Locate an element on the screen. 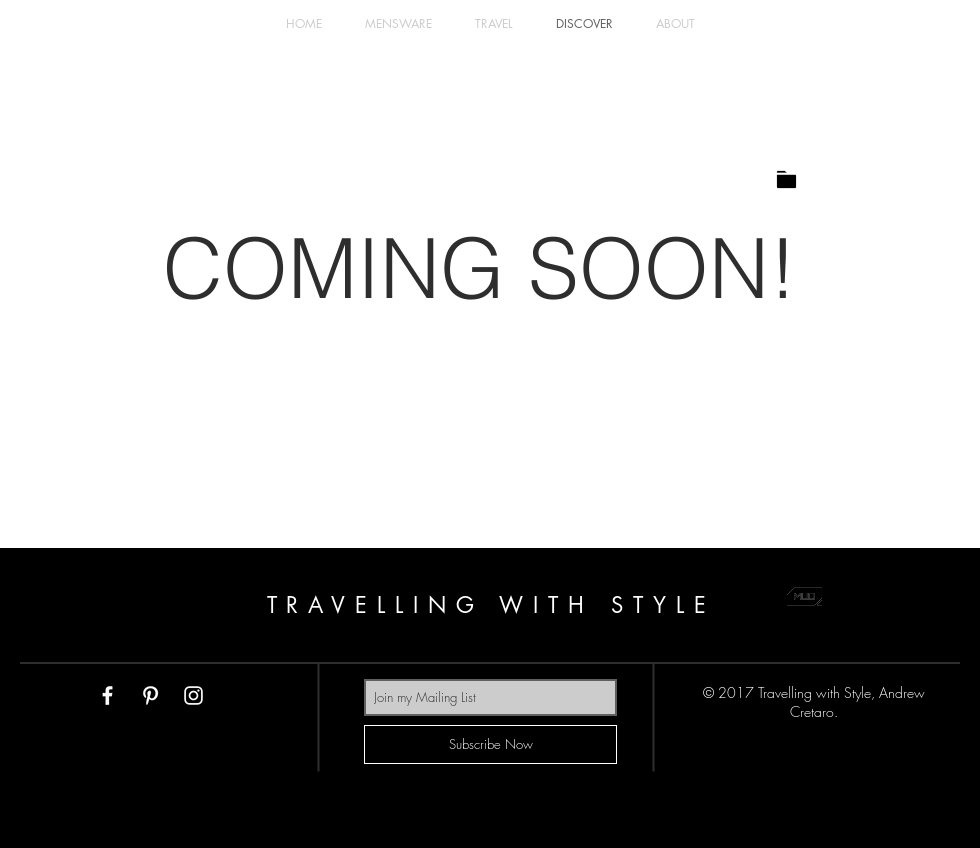 Image resolution: width=980 pixels, height=848 pixels. MakeUseOf (MUO) website or app logo is located at coordinates (804, 596).